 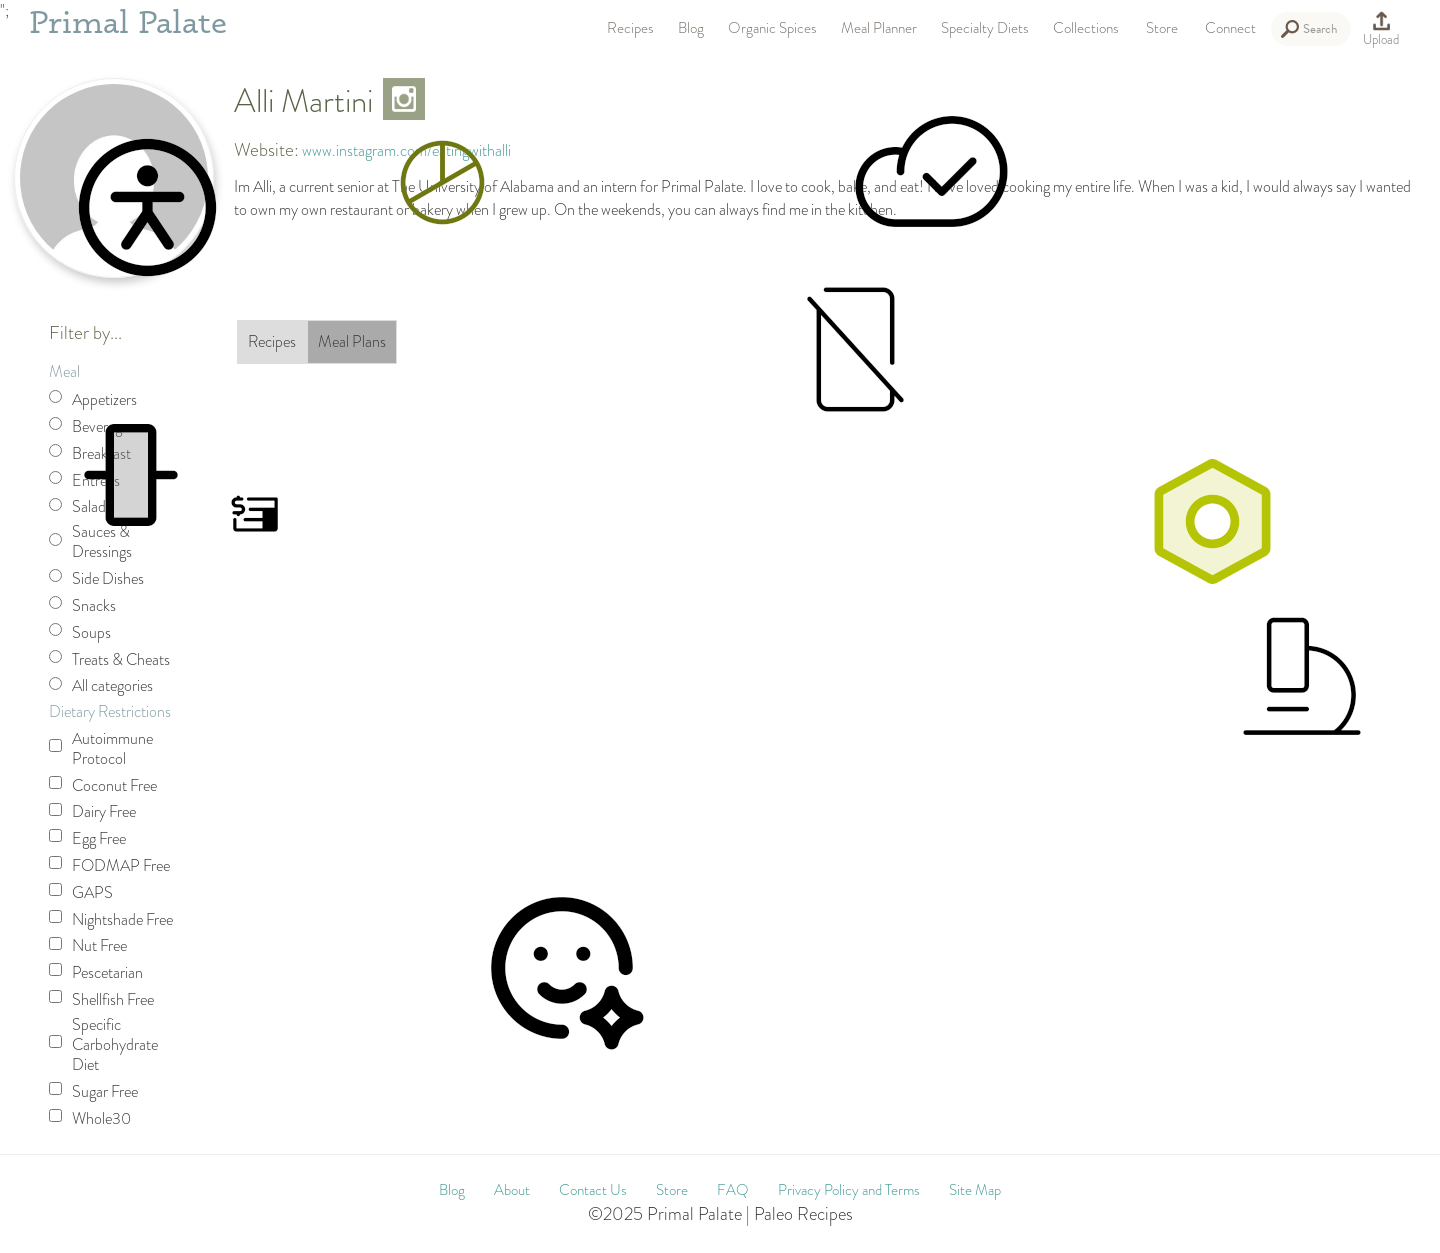 I want to click on access research or lab tools, so click(x=1302, y=681).